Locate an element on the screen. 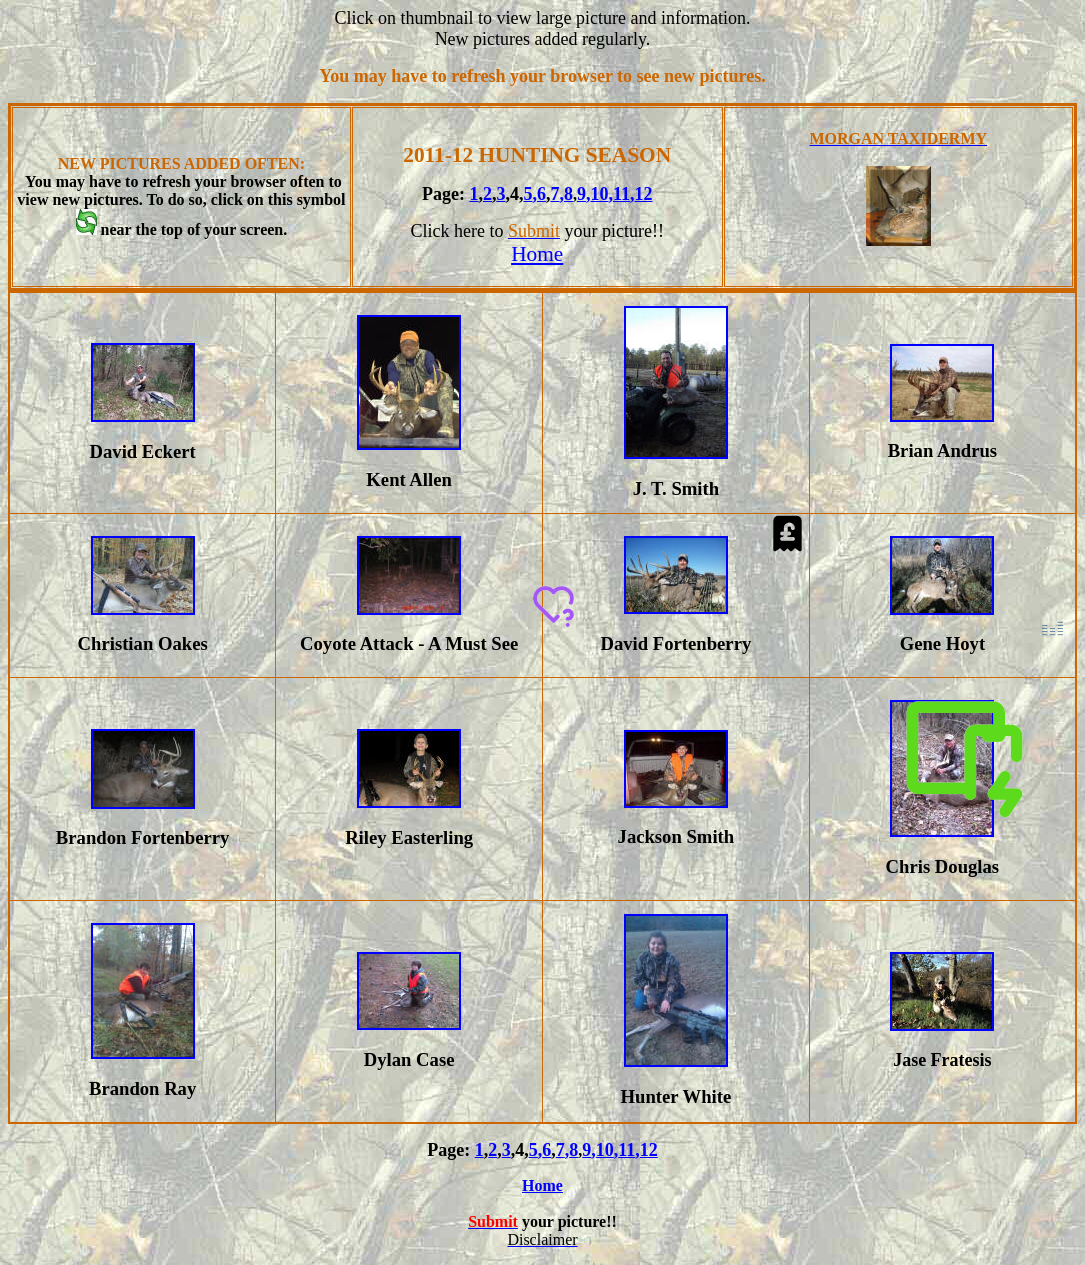 The width and height of the screenshot is (1085, 1265). view receipt or transaction in British pounds is located at coordinates (787, 533).